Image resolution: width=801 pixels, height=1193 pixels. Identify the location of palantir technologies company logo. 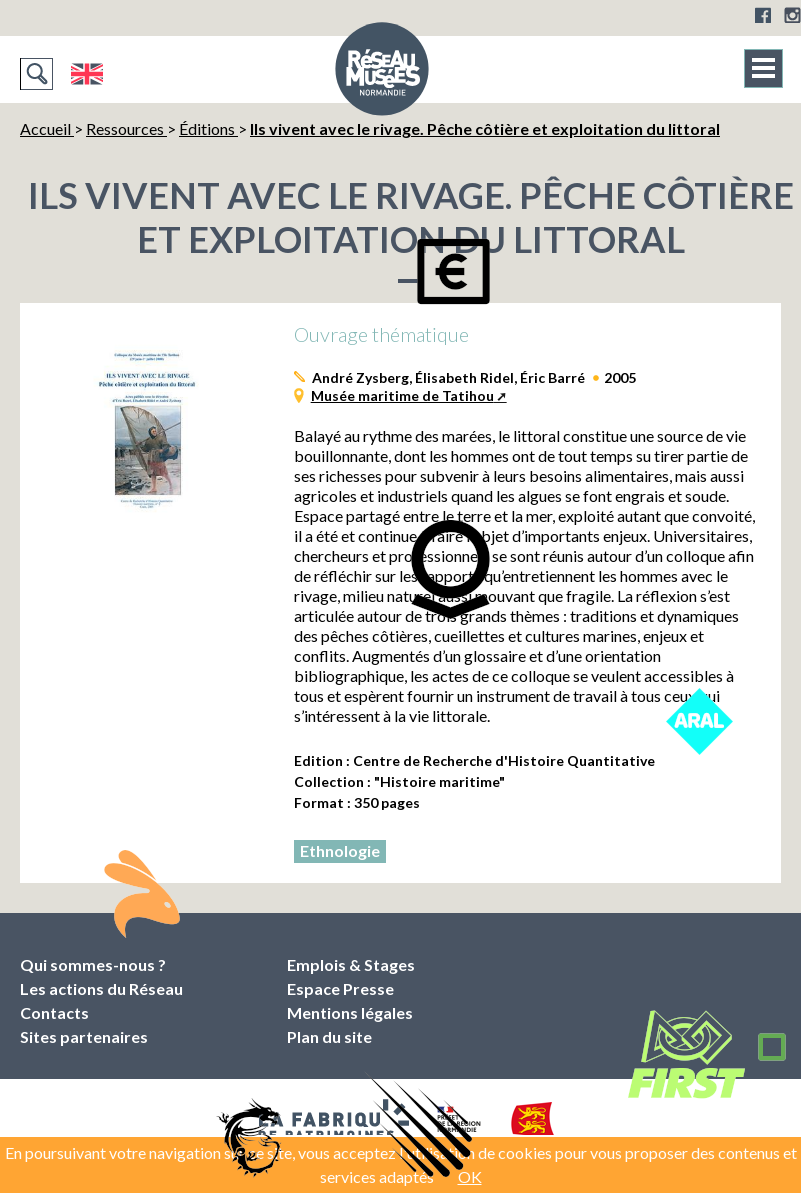
(450, 569).